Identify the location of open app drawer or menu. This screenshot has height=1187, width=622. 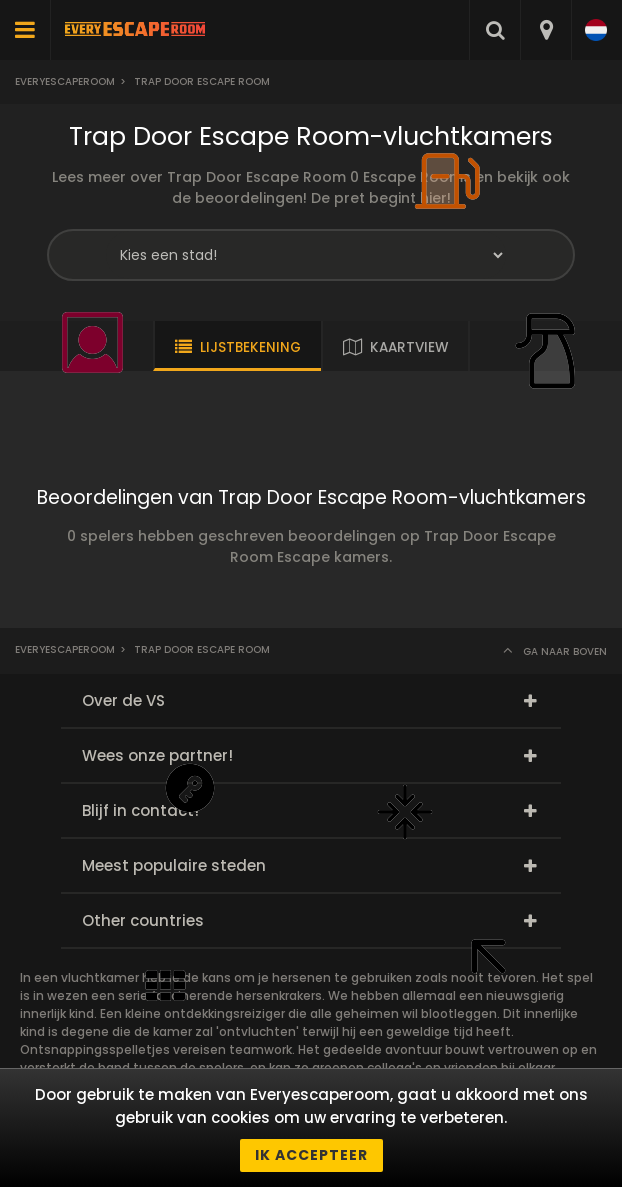
(165, 985).